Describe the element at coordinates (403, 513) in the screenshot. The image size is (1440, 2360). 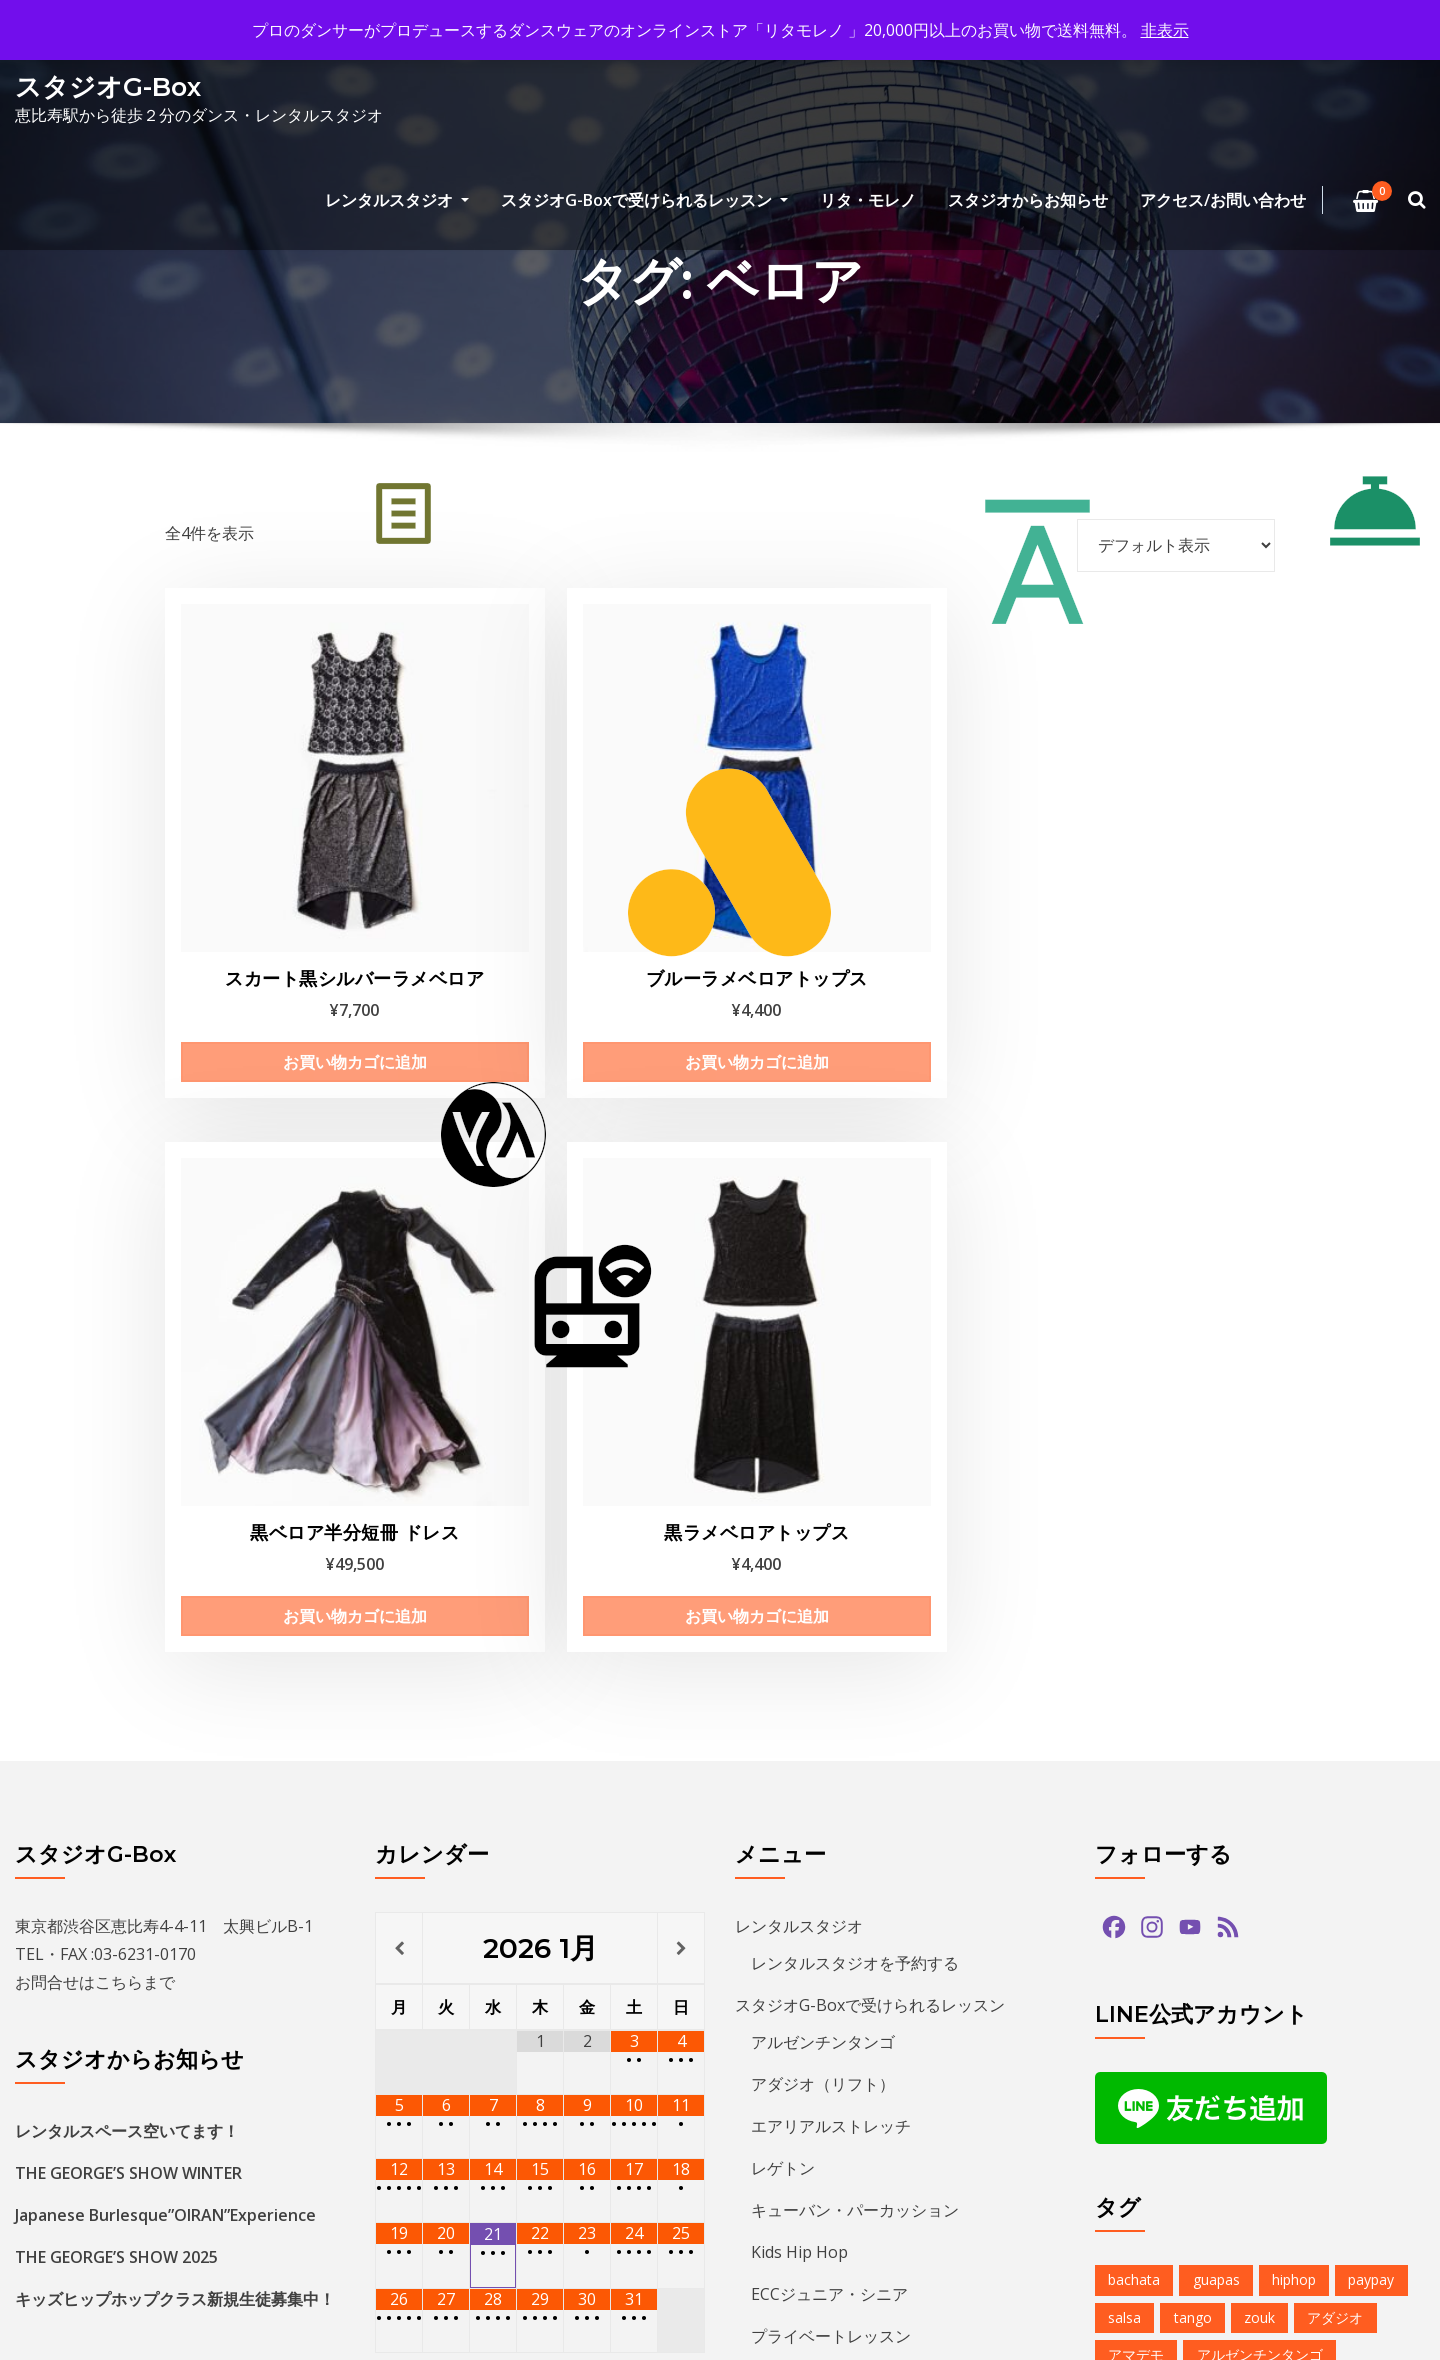
I see `view file list or document directory` at that location.